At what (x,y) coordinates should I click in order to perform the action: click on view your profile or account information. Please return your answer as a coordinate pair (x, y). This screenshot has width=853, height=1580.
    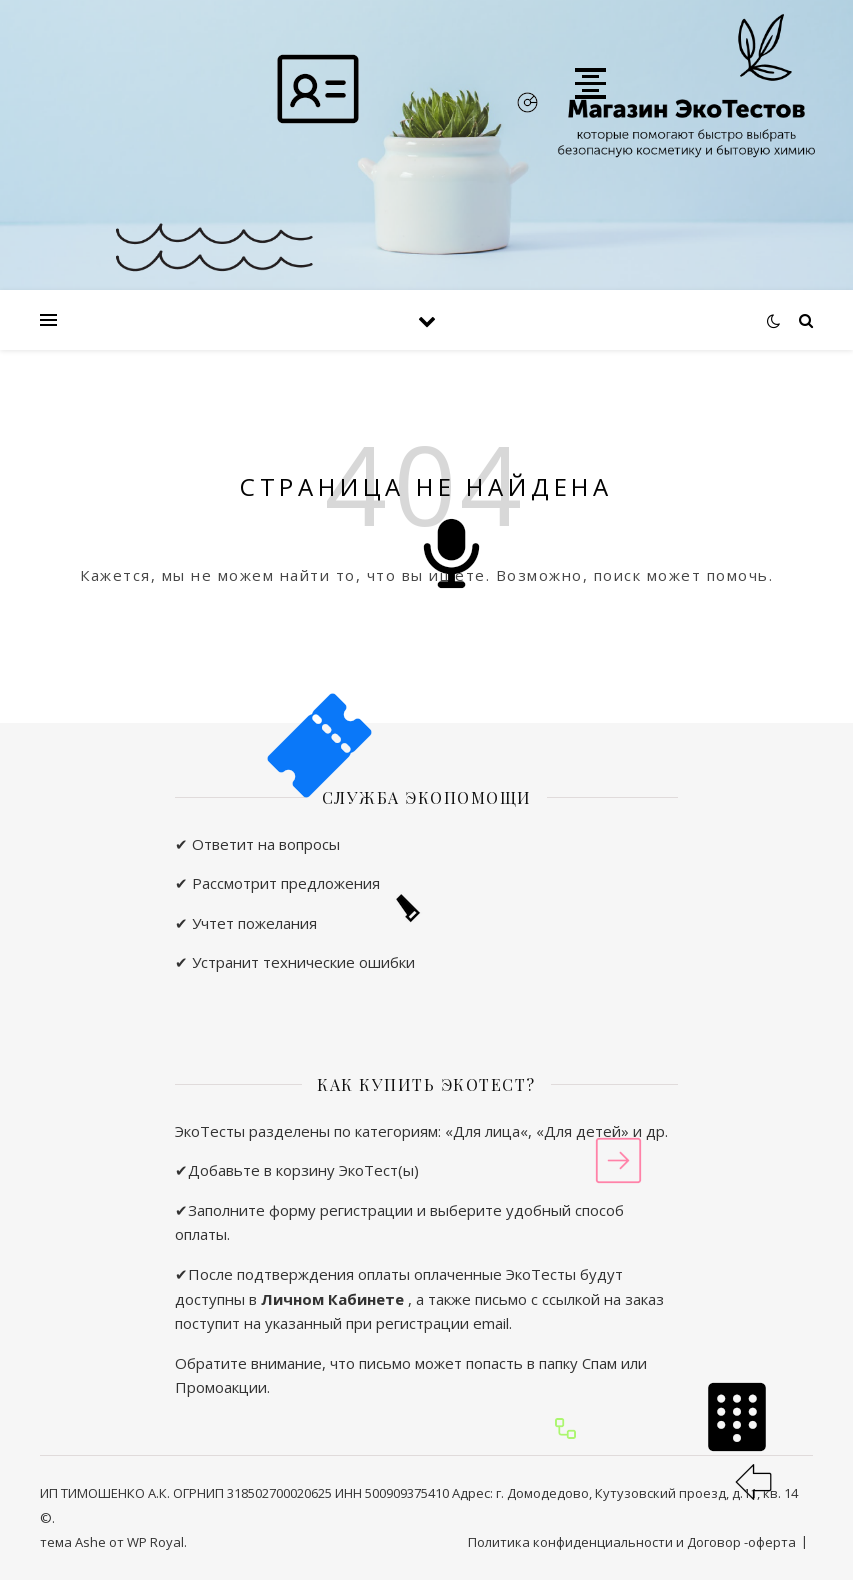
    Looking at the image, I should click on (318, 89).